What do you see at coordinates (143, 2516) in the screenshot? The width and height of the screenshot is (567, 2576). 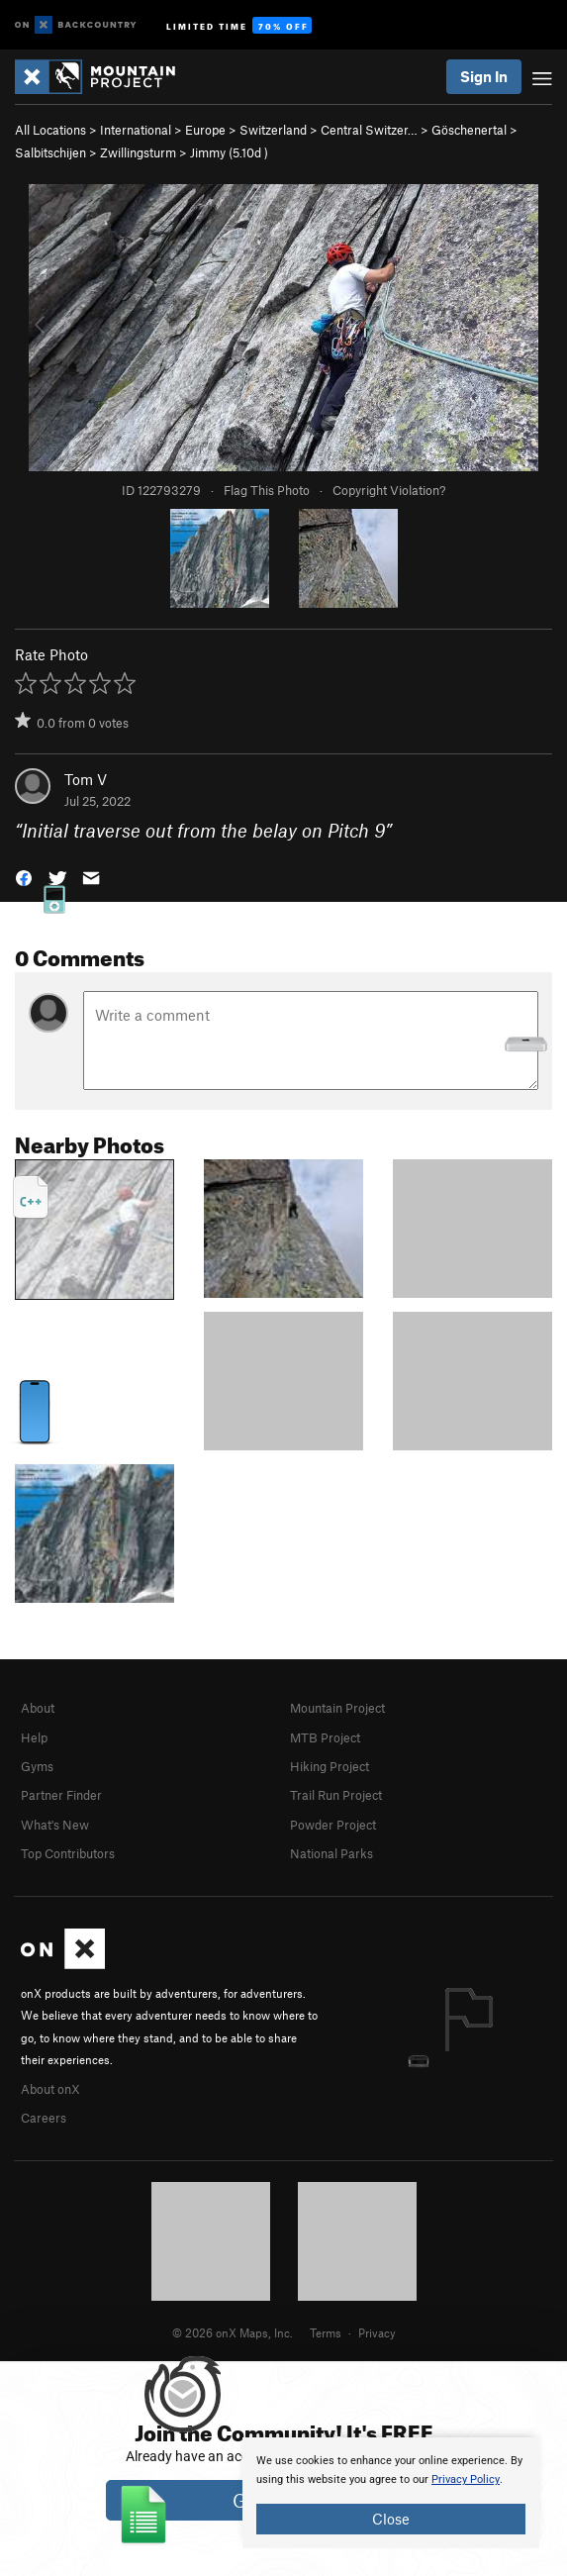 I see `google forms file or document` at bounding box center [143, 2516].